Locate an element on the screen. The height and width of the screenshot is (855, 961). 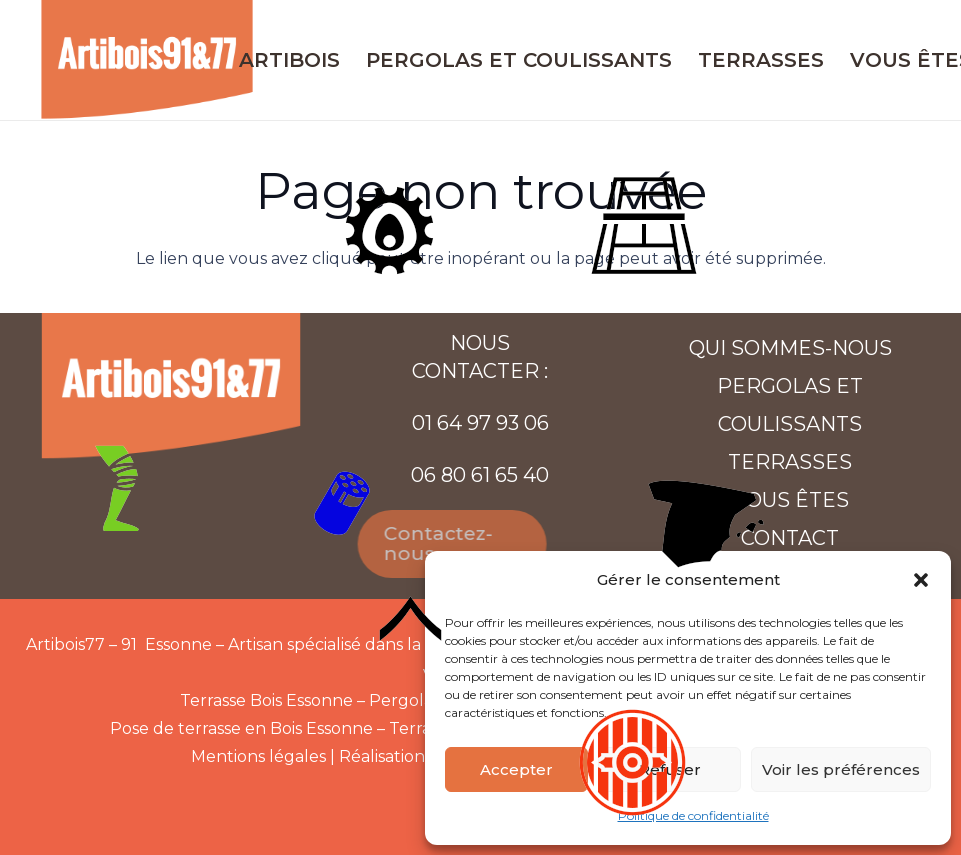
indicates lowest military rank (private) is located at coordinates (410, 618).